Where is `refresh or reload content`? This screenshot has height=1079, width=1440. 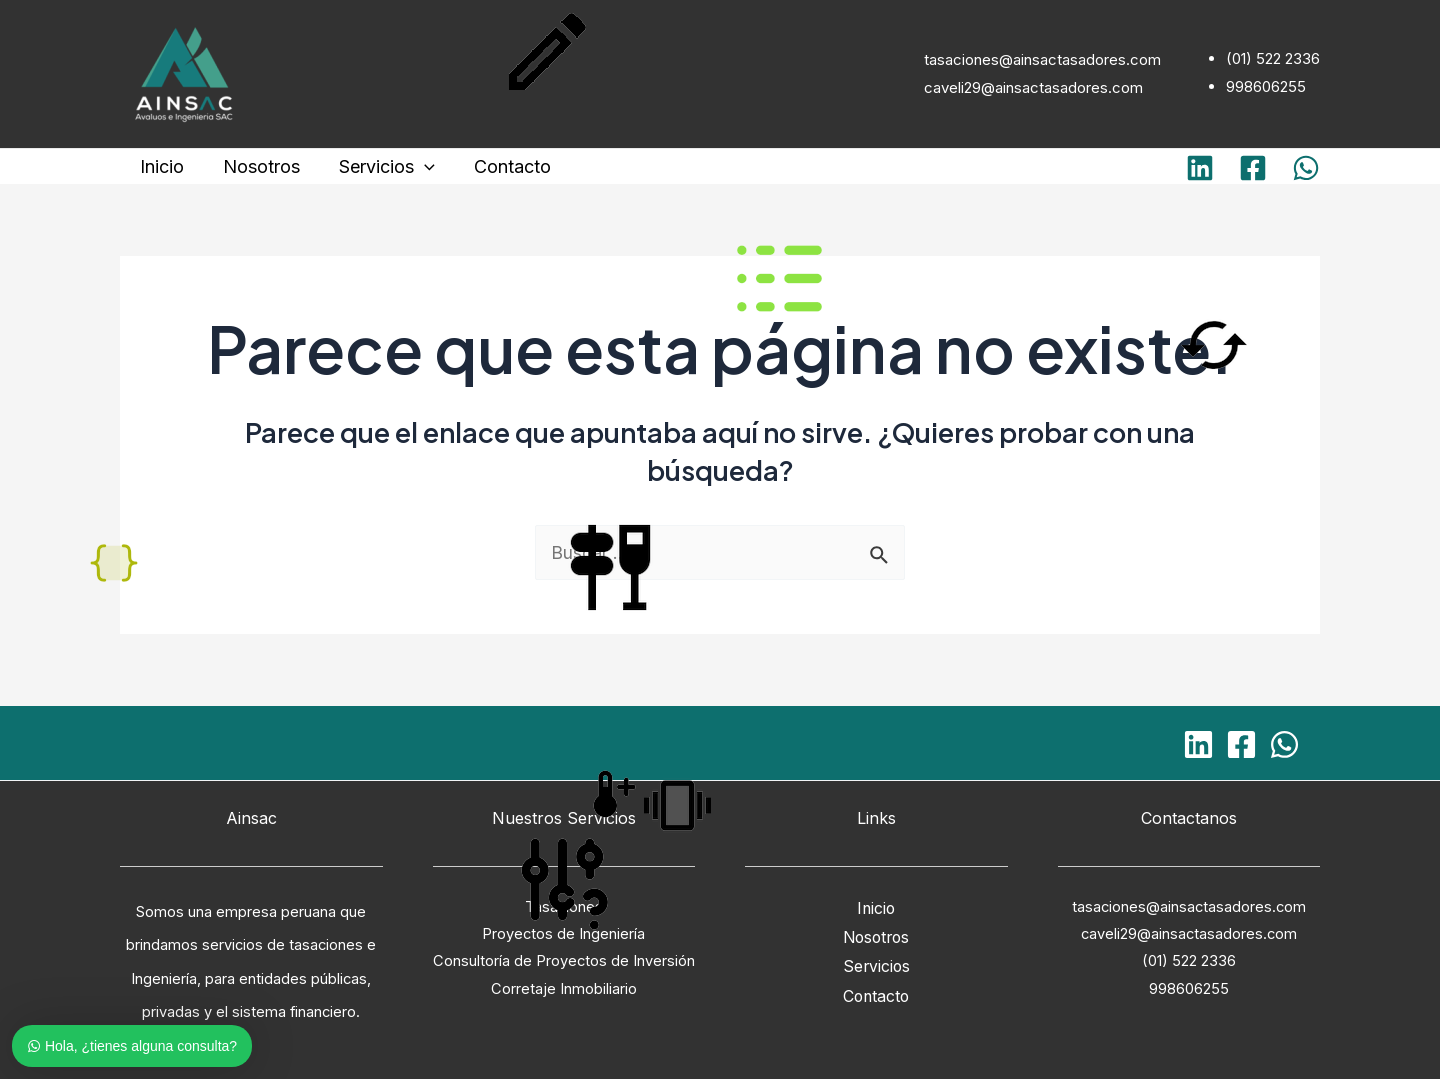
refresh or reload content is located at coordinates (1214, 345).